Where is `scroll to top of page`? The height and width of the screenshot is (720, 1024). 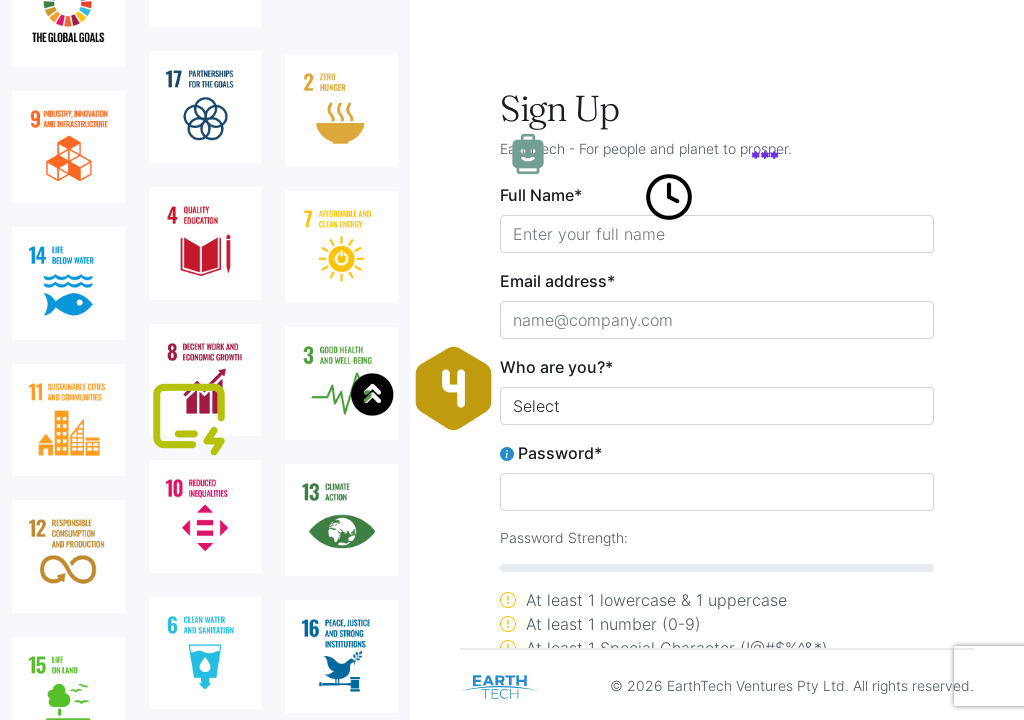 scroll to top of page is located at coordinates (372, 394).